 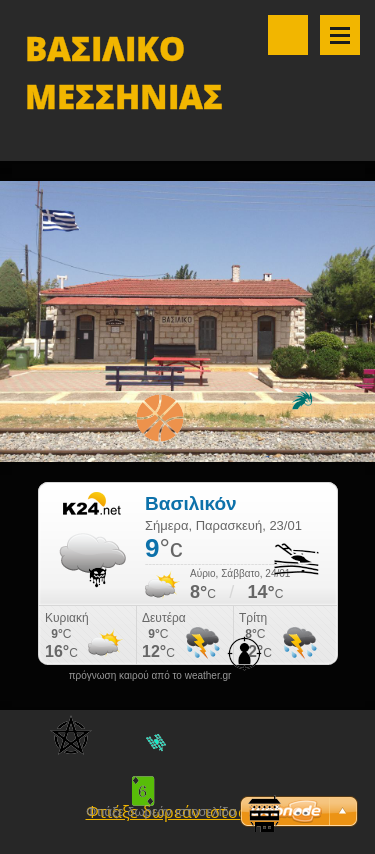 What do you see at coordinates (264, 813) in the screenshot?
I see `access building or fortress in game` at bounding box center [264, 813].